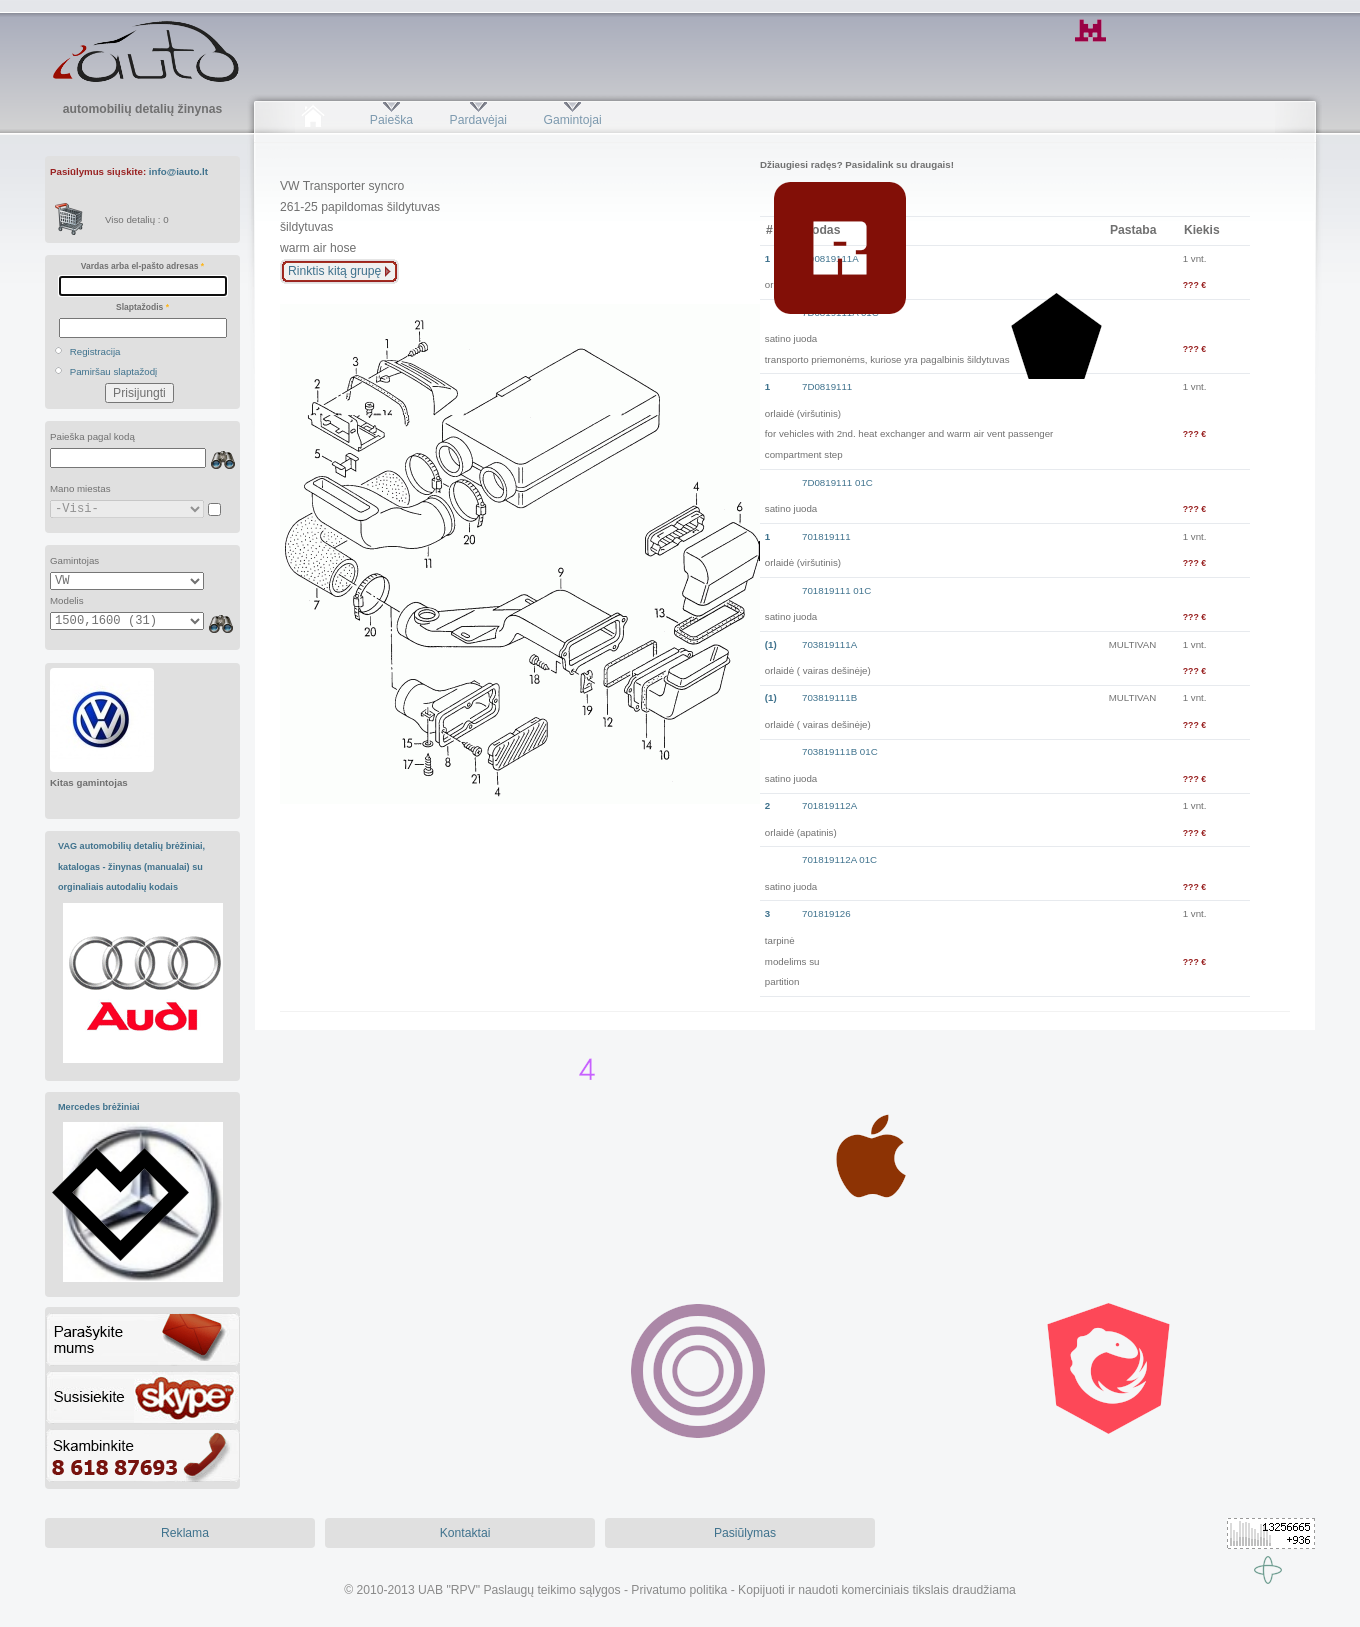 This screenshot has width=1360, height=1627. Describe the element at coordinates (840, 248) in the screenshot. I see `ruff python linter logo` at that location.